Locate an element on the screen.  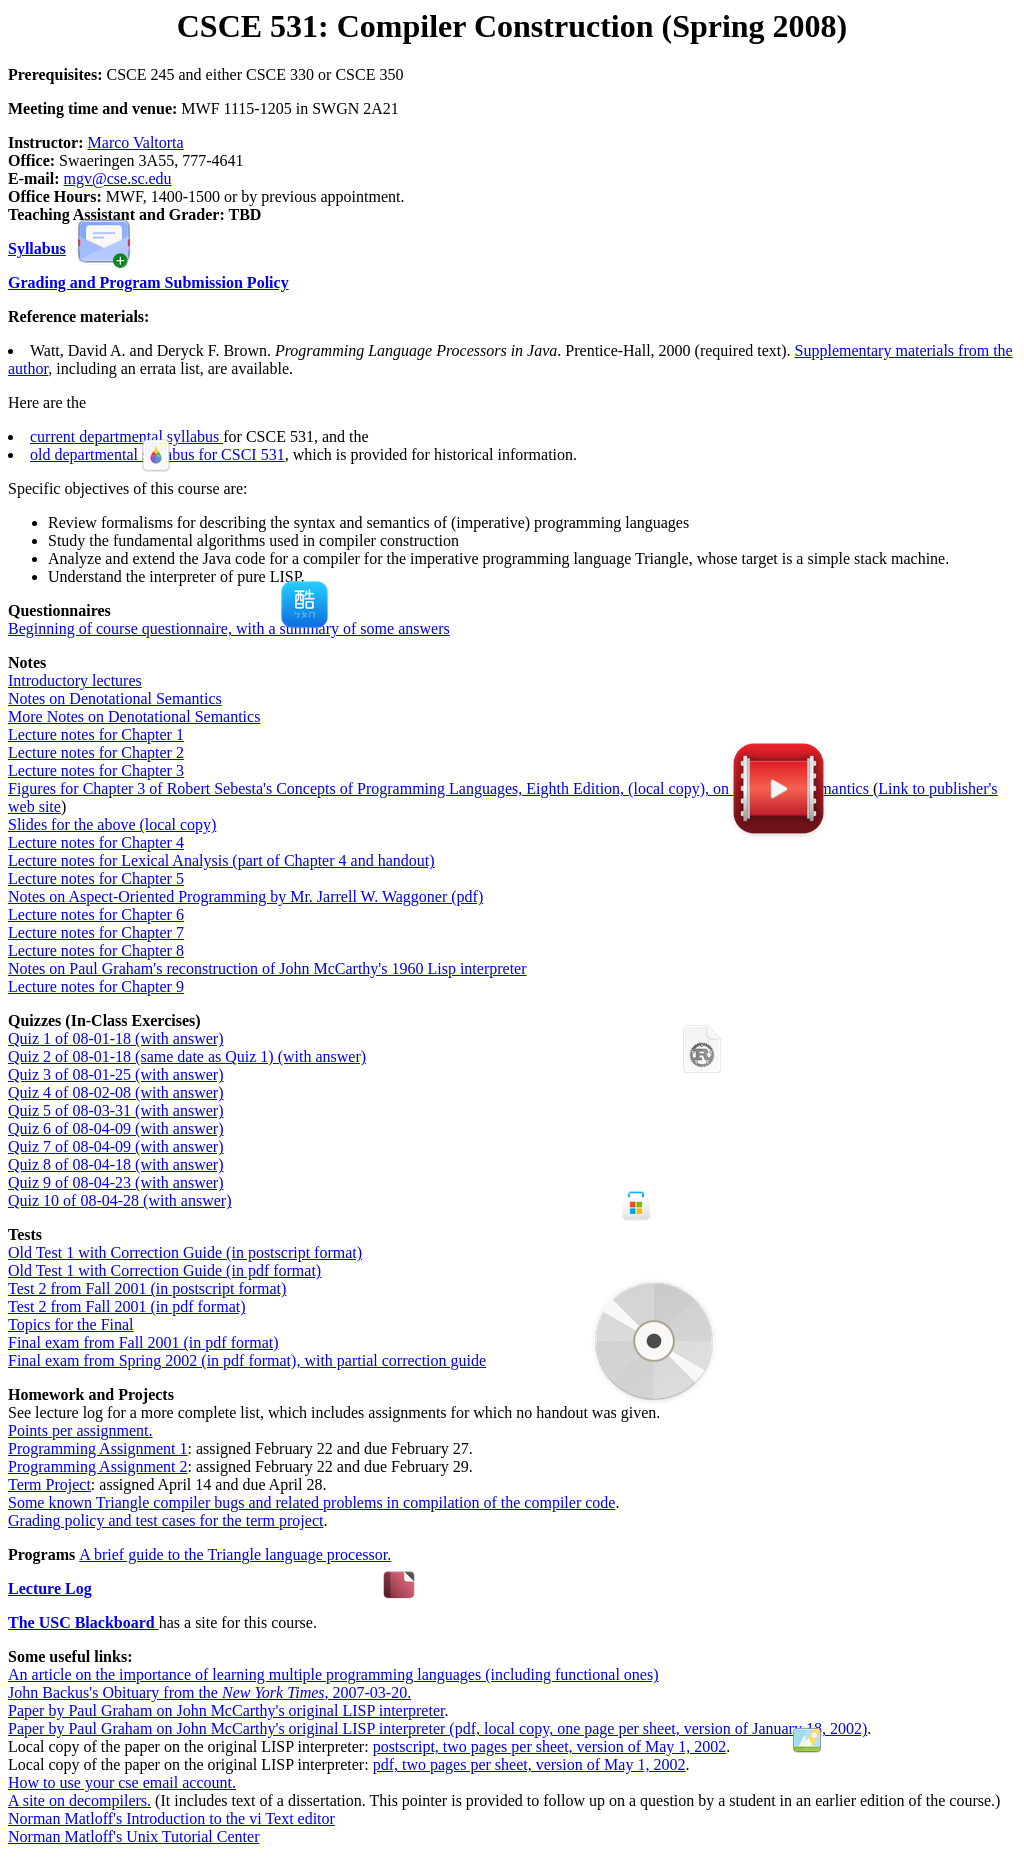
it87 hardware monitoring sensor data file is located at coordinates (156, 455).